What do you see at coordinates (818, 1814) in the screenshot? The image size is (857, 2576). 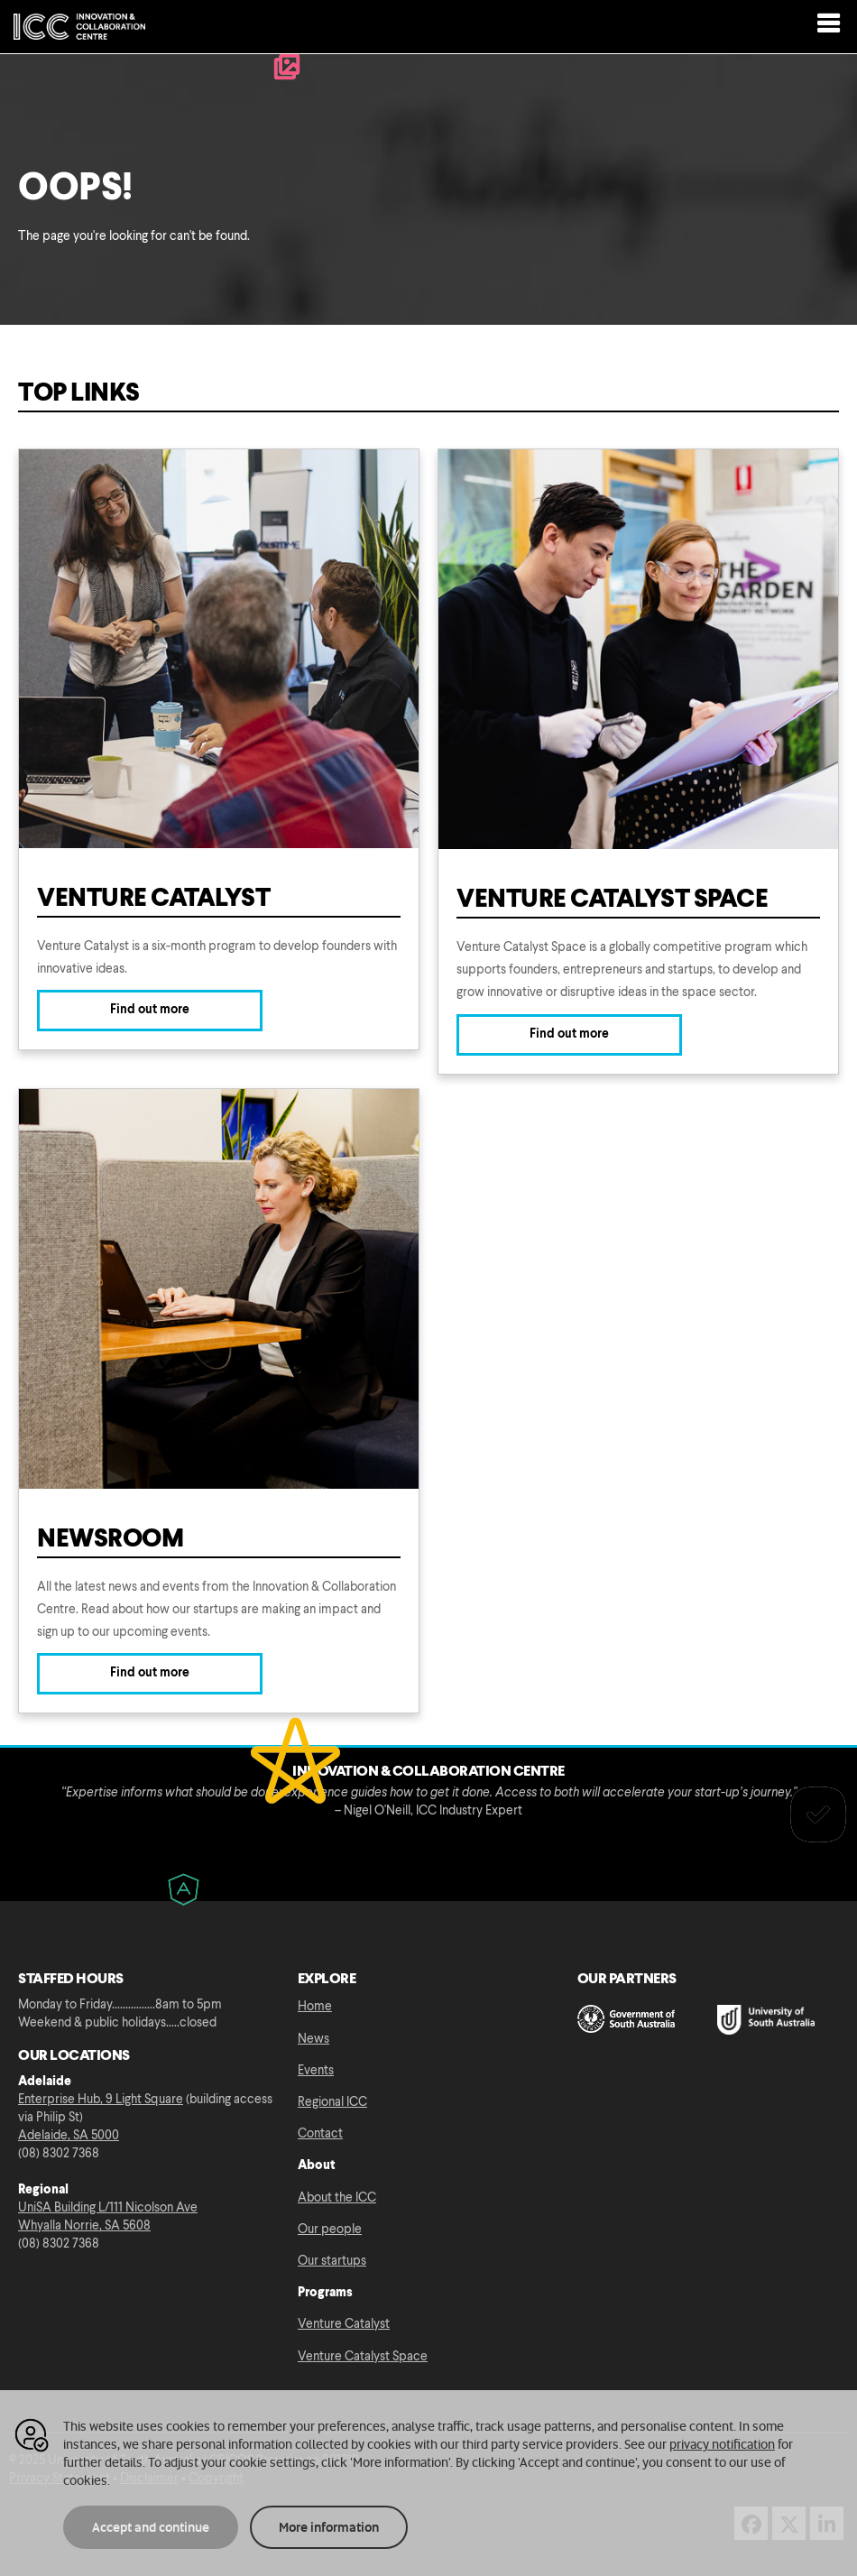 I see `mark task as complete` at bounding box center [818, 1814].